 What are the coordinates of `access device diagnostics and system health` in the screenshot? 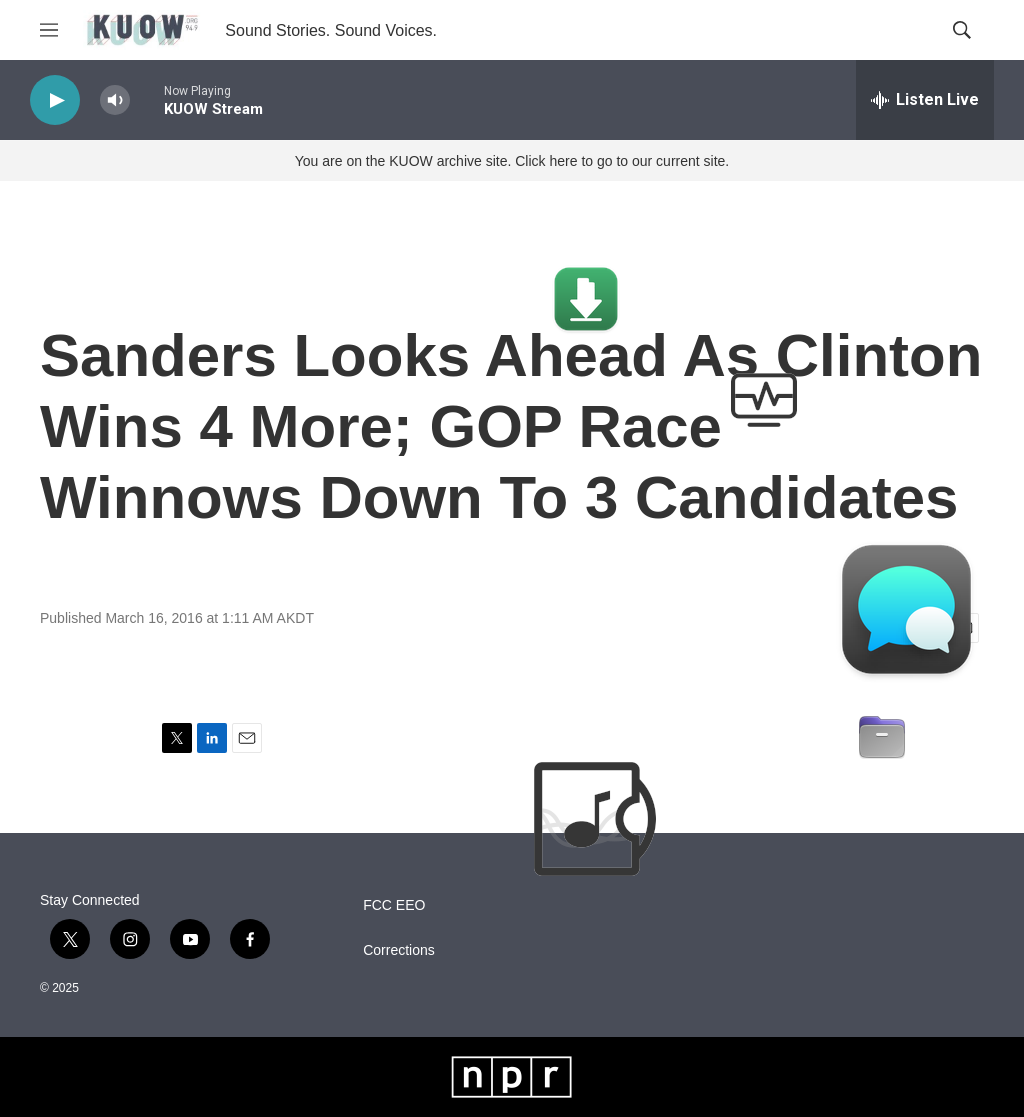 It's located at (764, 398).